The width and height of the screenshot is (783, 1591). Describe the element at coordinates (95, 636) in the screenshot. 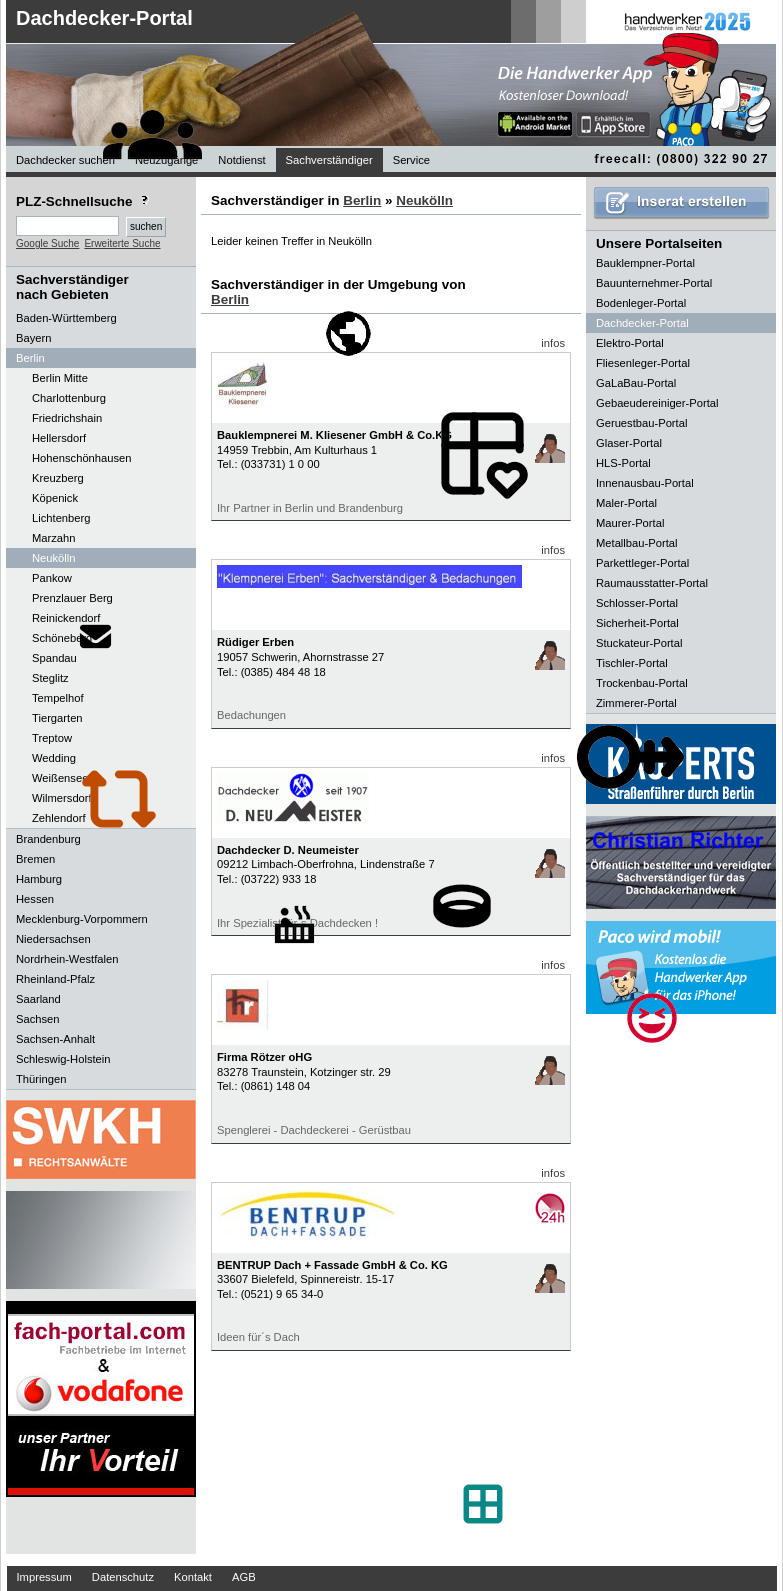

I see `open your inbox` at that location.